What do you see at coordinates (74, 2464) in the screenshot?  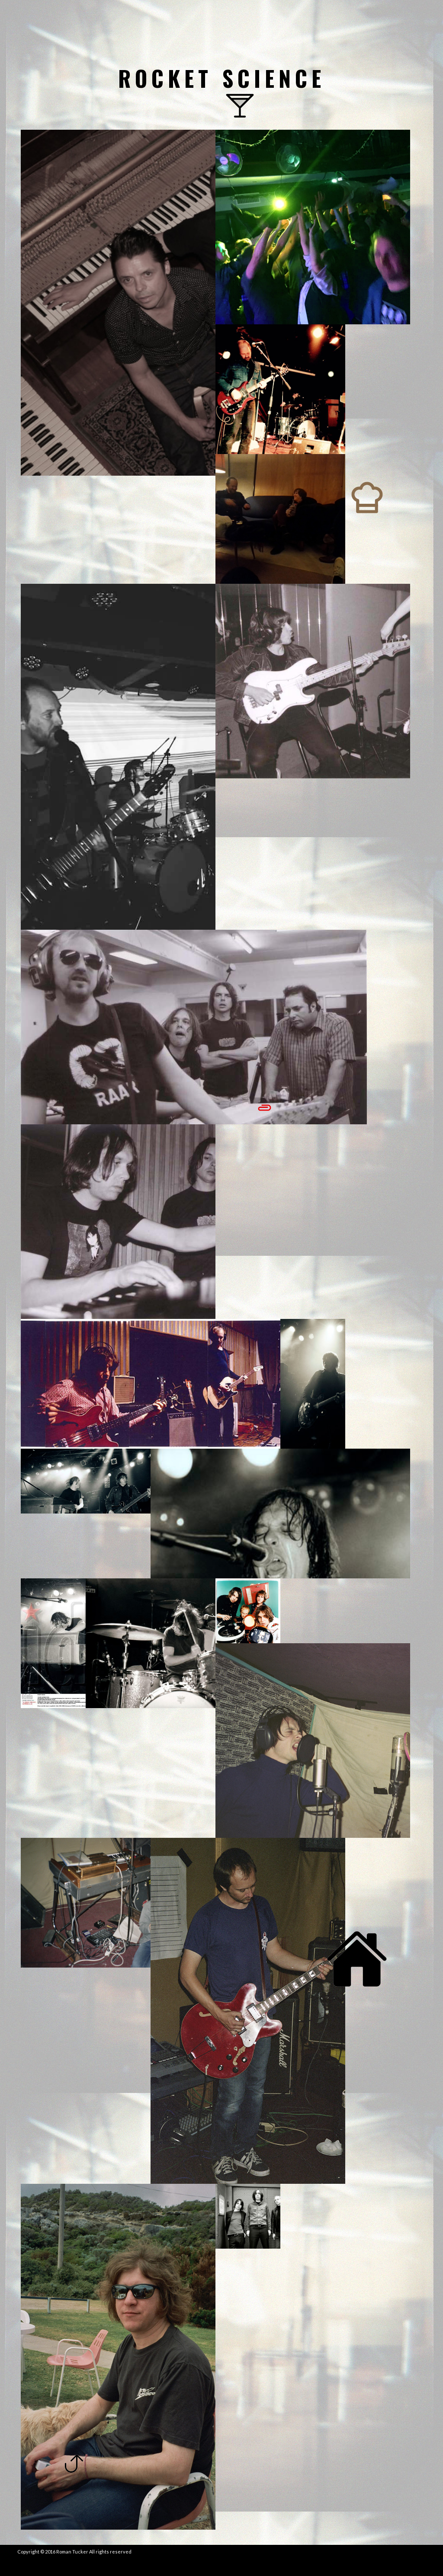 I see `go back to top of page` at bounding box center [74, 2464].